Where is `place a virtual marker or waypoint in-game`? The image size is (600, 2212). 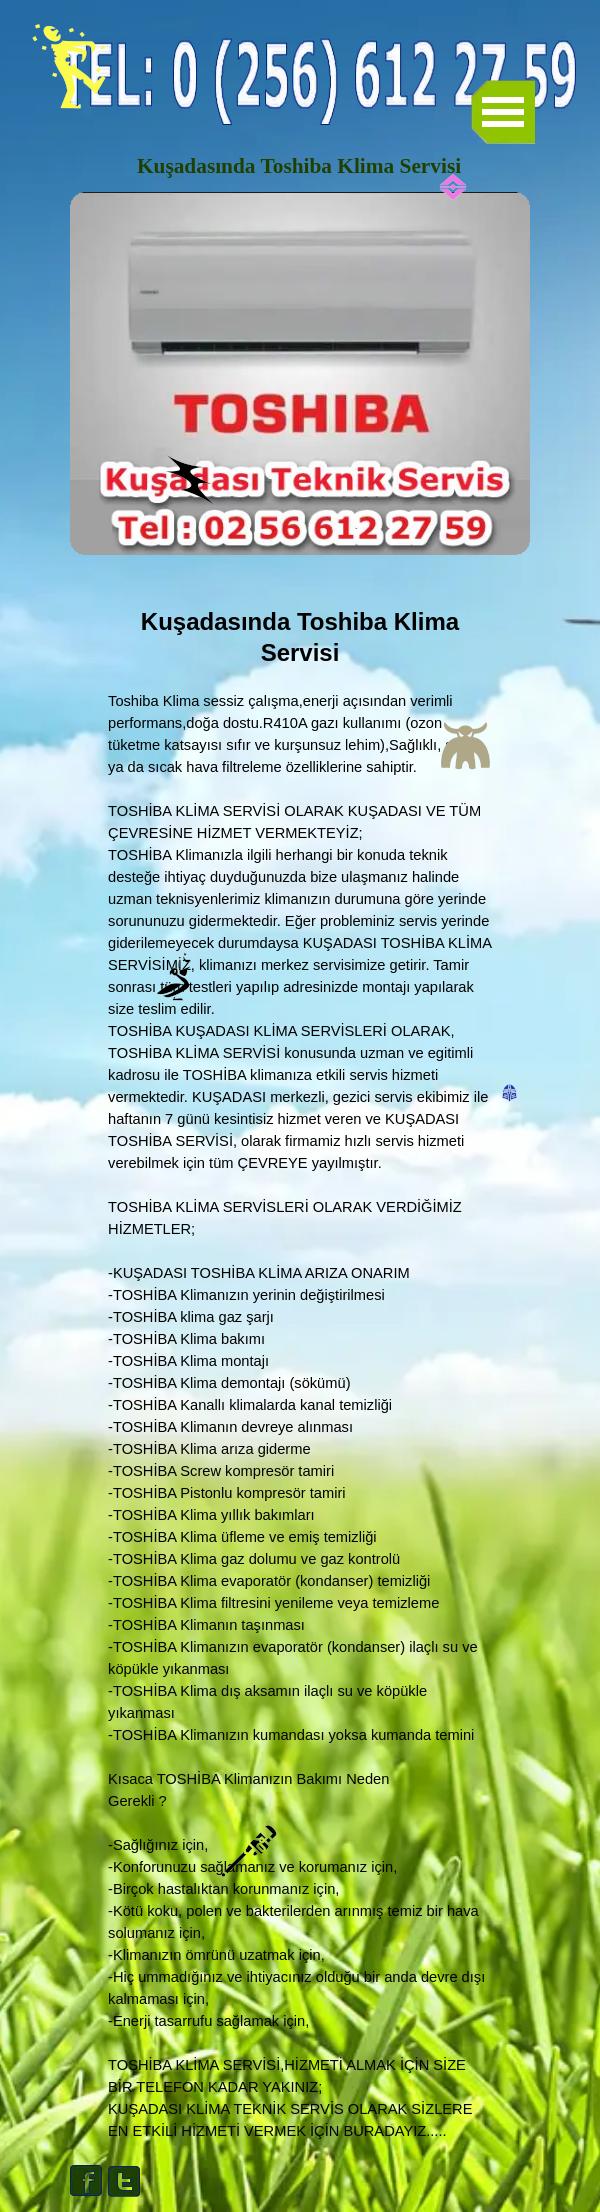 place a virtual marker or waypoint in-game is located at coordinates (453, 187).